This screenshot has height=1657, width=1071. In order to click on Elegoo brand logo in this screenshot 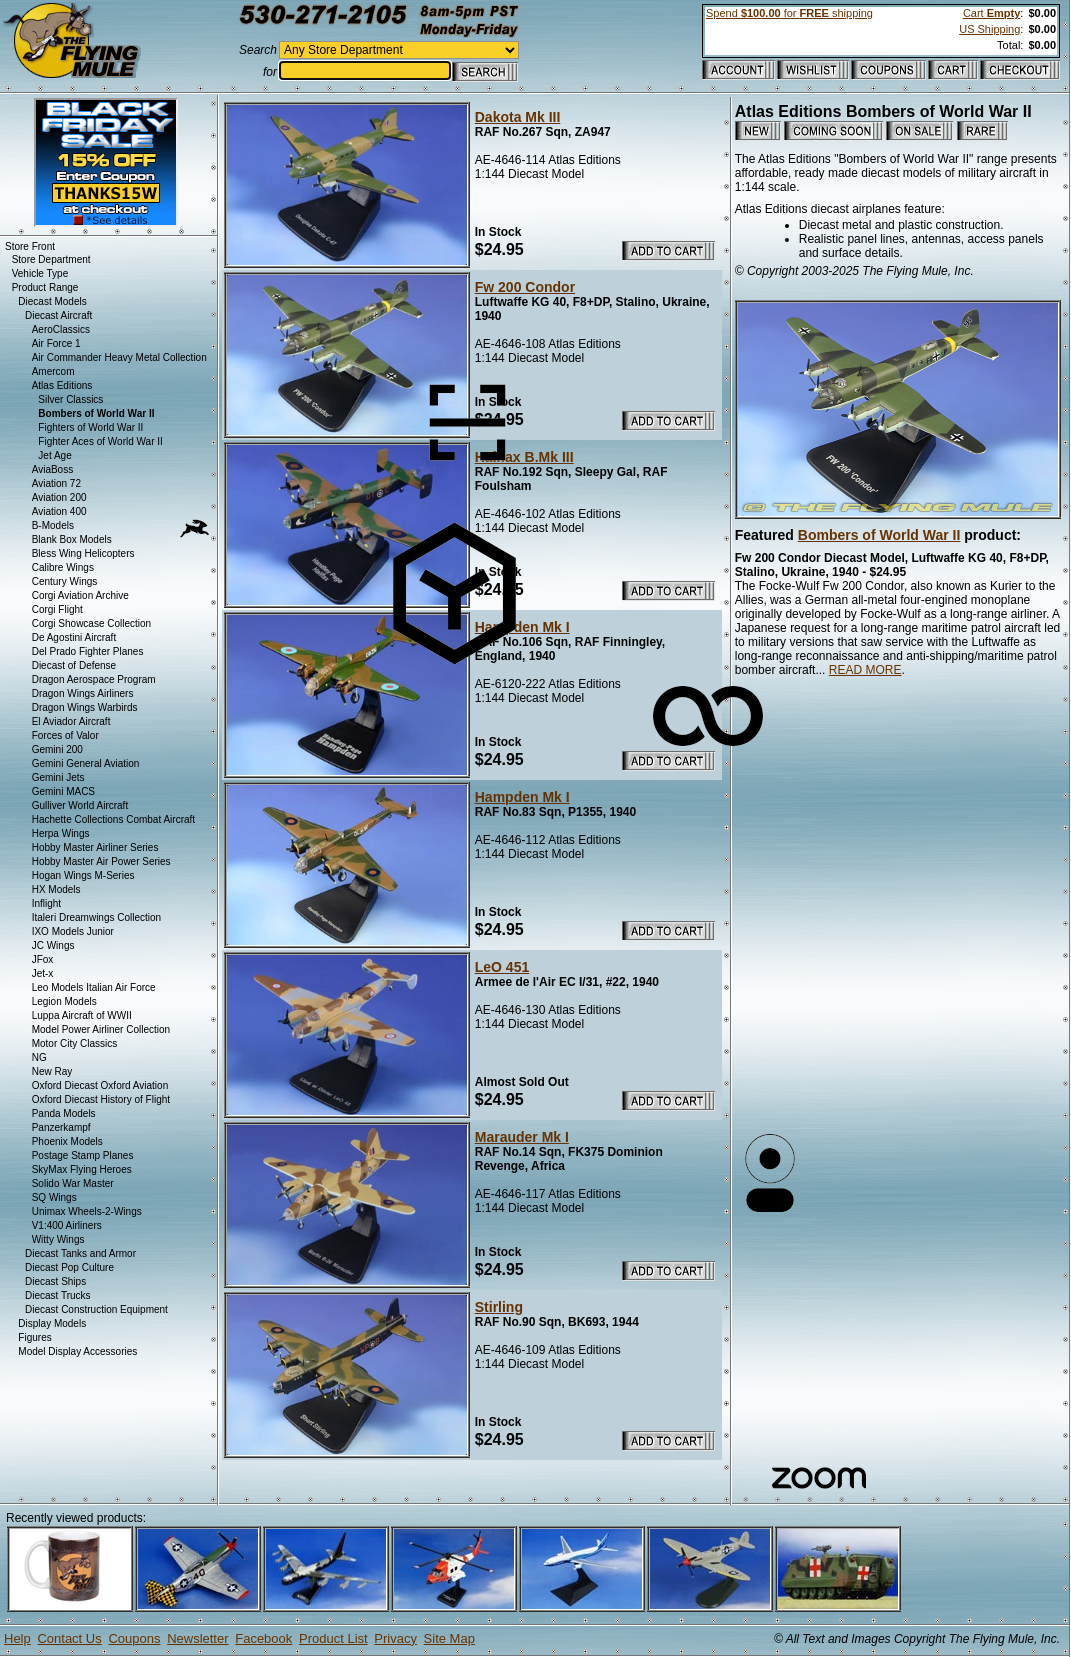, I will do `click(708, 716)`.